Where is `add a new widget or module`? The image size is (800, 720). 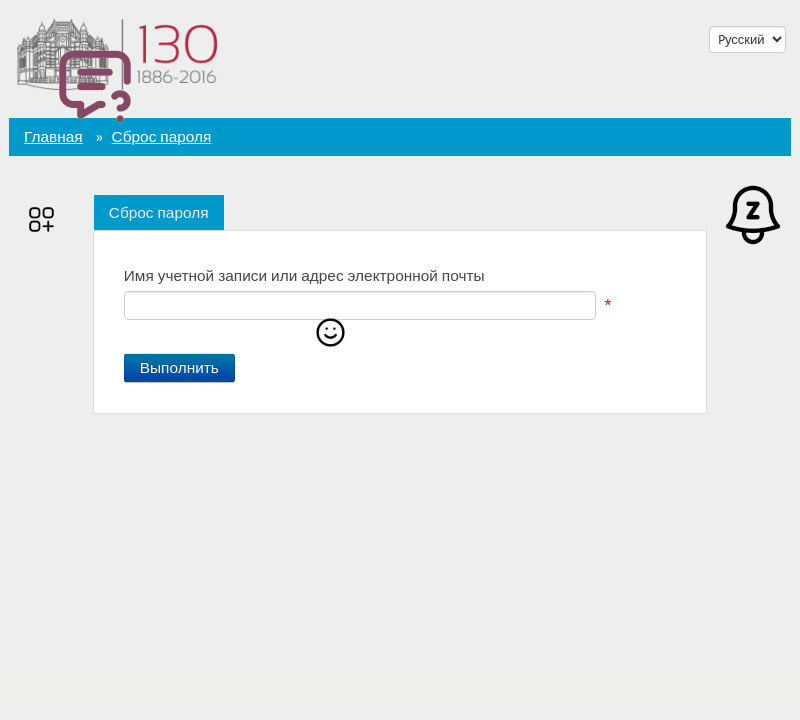
add a new widget or module is located at coordinates (41, 219).